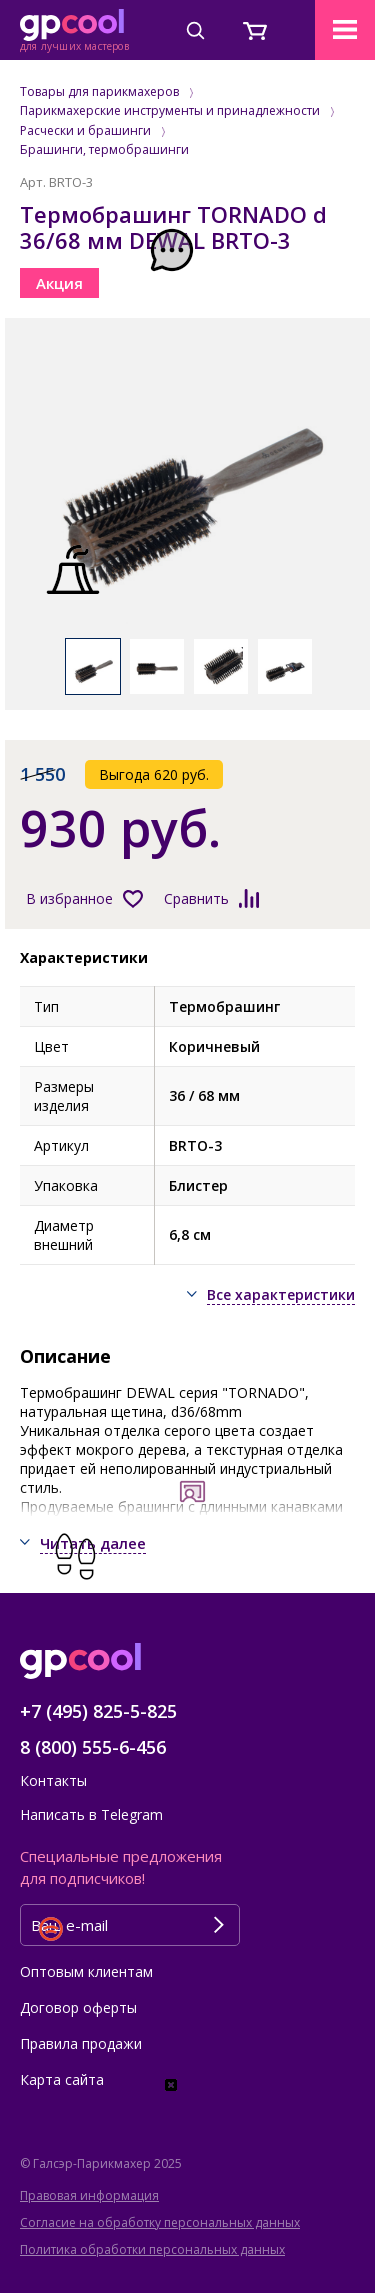 The image size is (375, 2293). Describe the element at coordinates (73, 573) in the screenshot. I see `indicates nuclear power or energy facility` at that location.